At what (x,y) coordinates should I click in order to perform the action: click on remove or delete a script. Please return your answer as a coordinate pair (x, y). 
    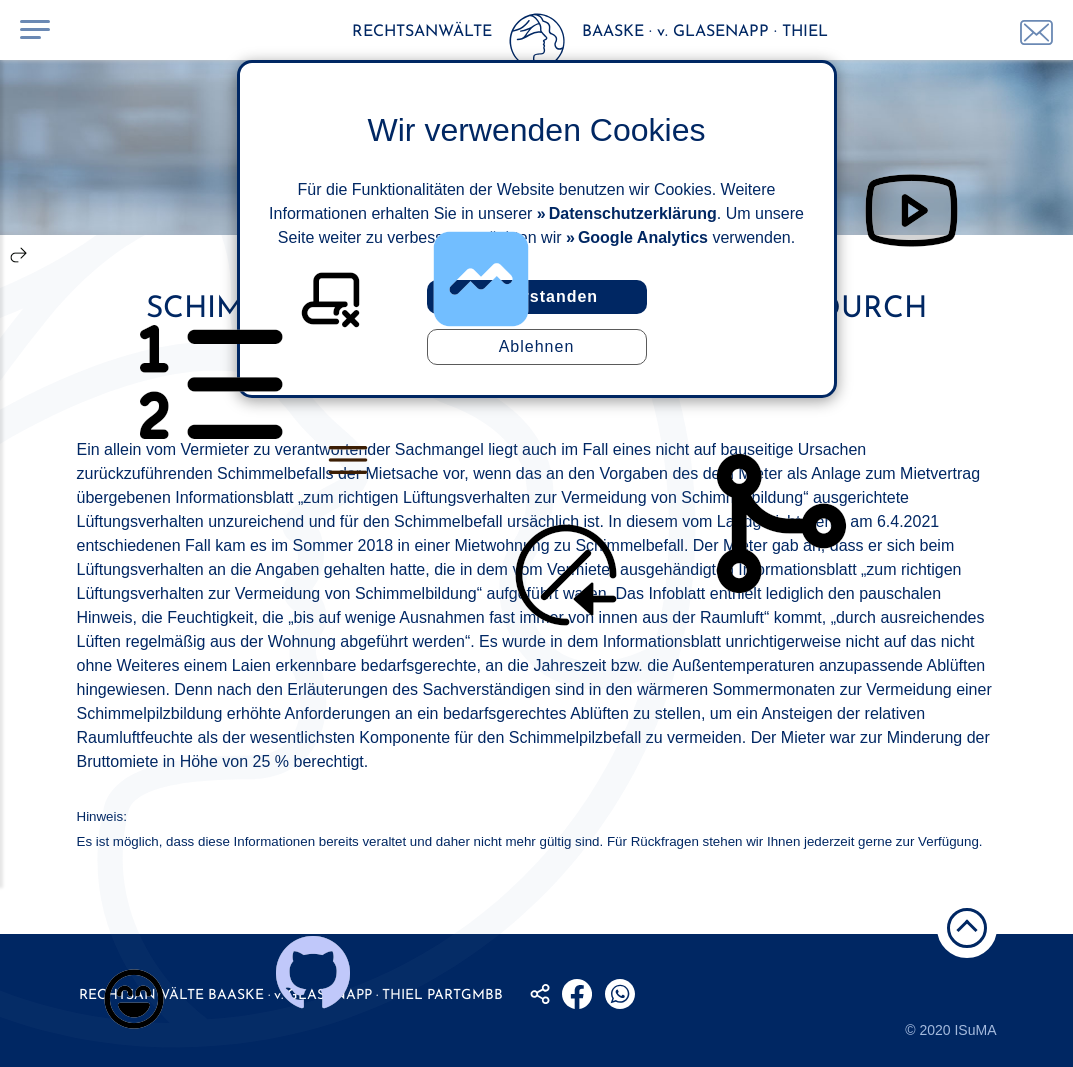
    Looking at the image, I should click on (330, 298).